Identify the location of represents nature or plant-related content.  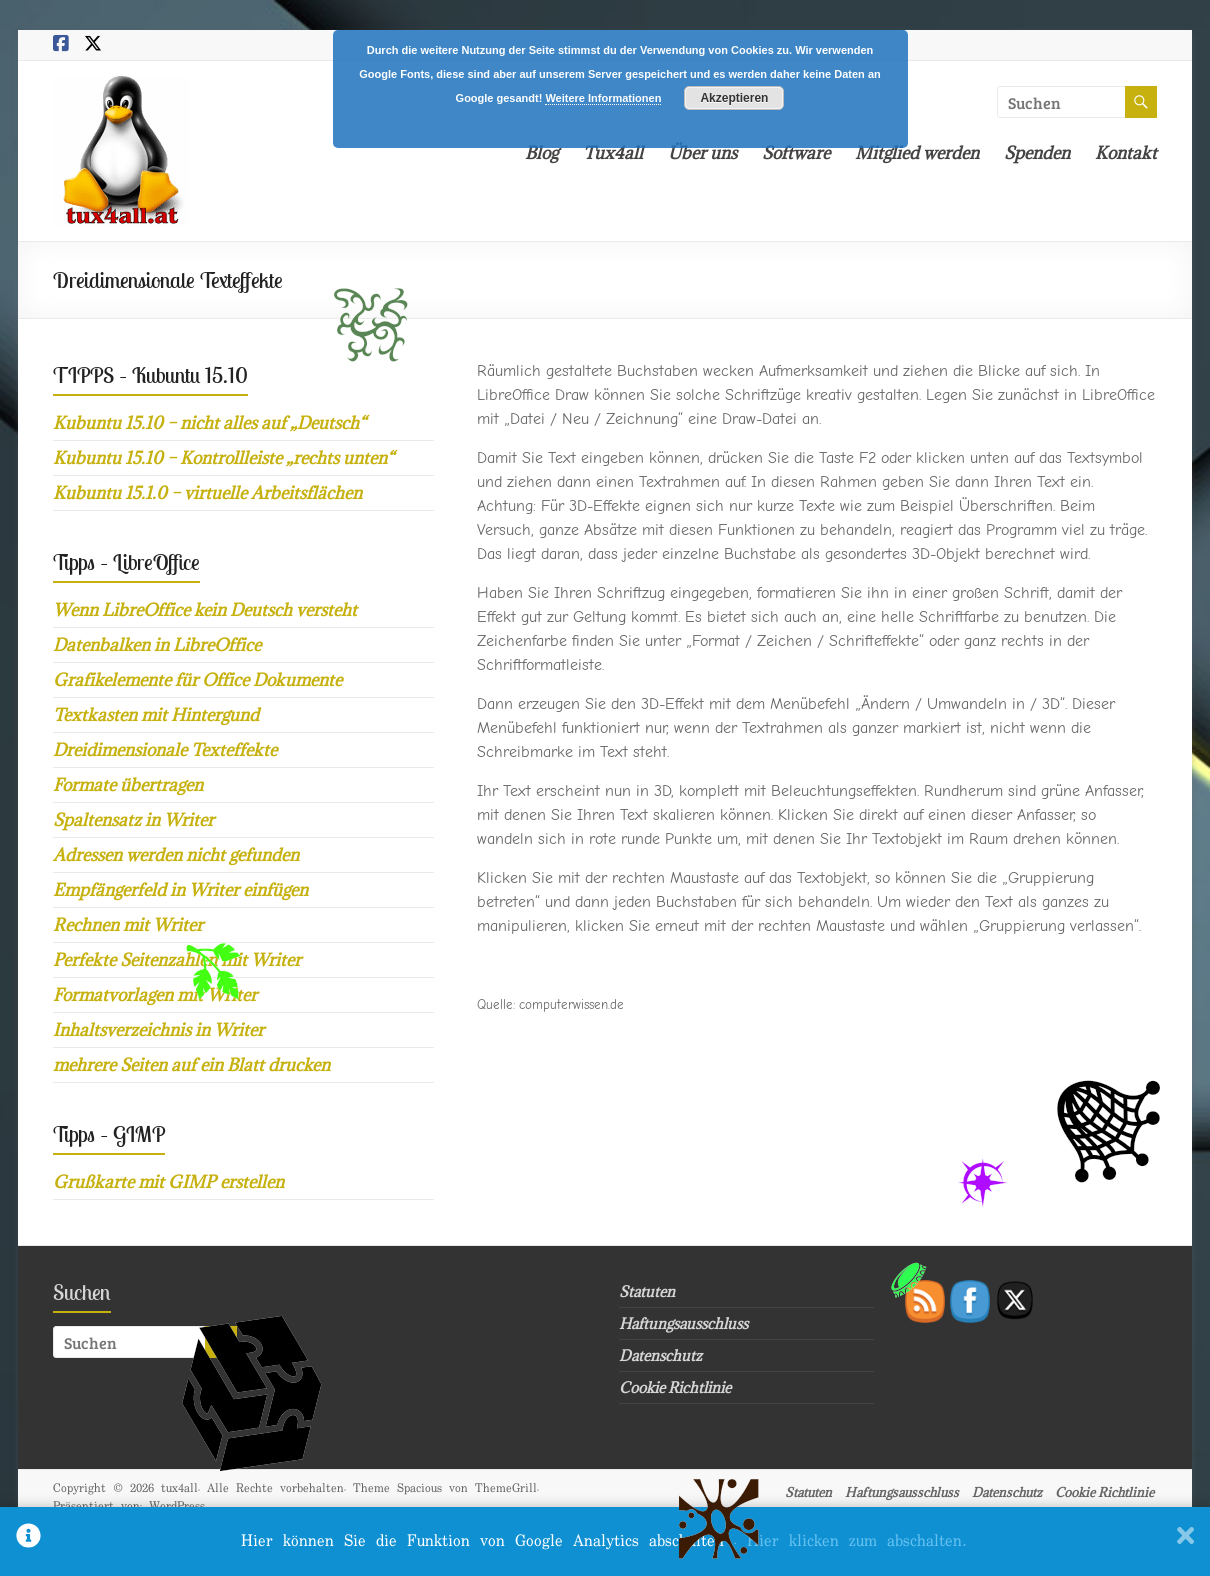
(214, 971).